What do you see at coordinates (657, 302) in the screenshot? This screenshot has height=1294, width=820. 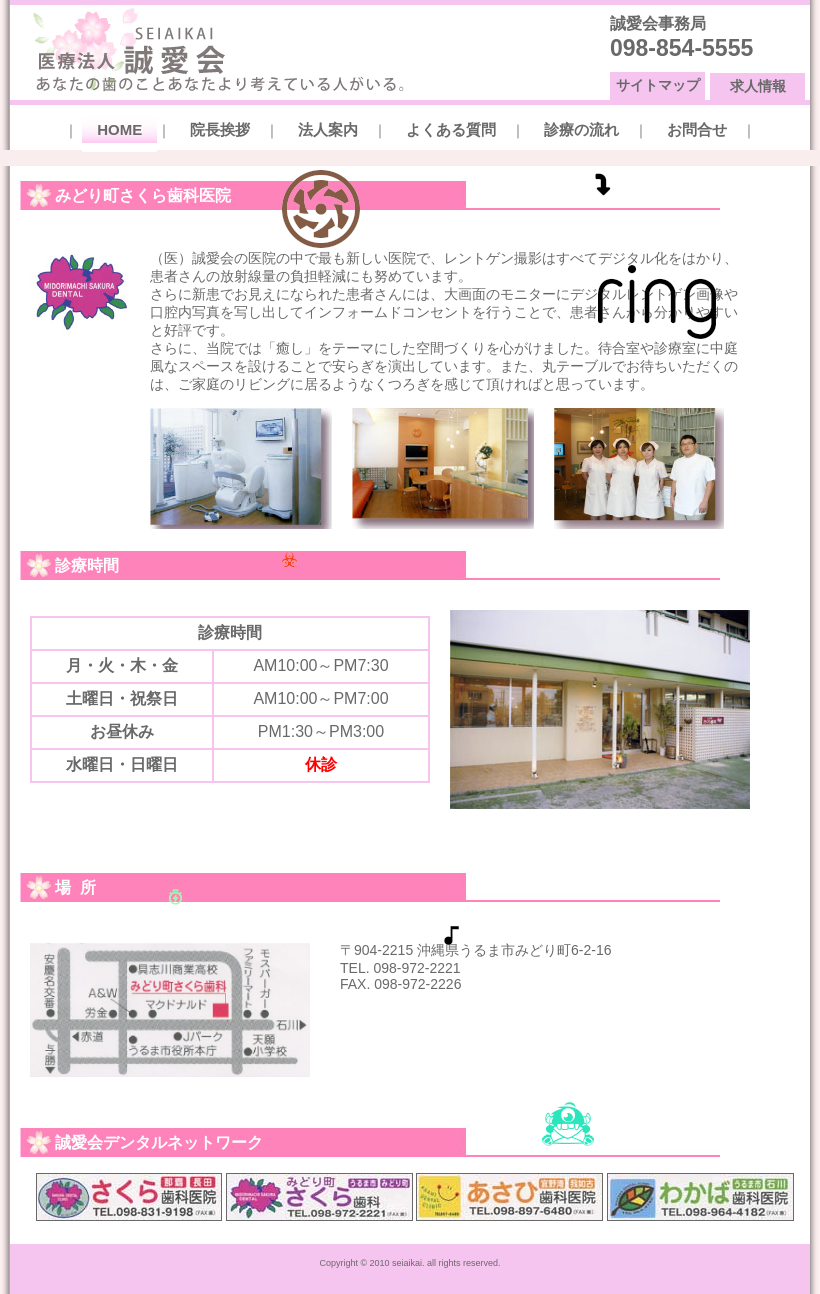 I see `open the Ring smart home app` at bounding box center [657, 302].